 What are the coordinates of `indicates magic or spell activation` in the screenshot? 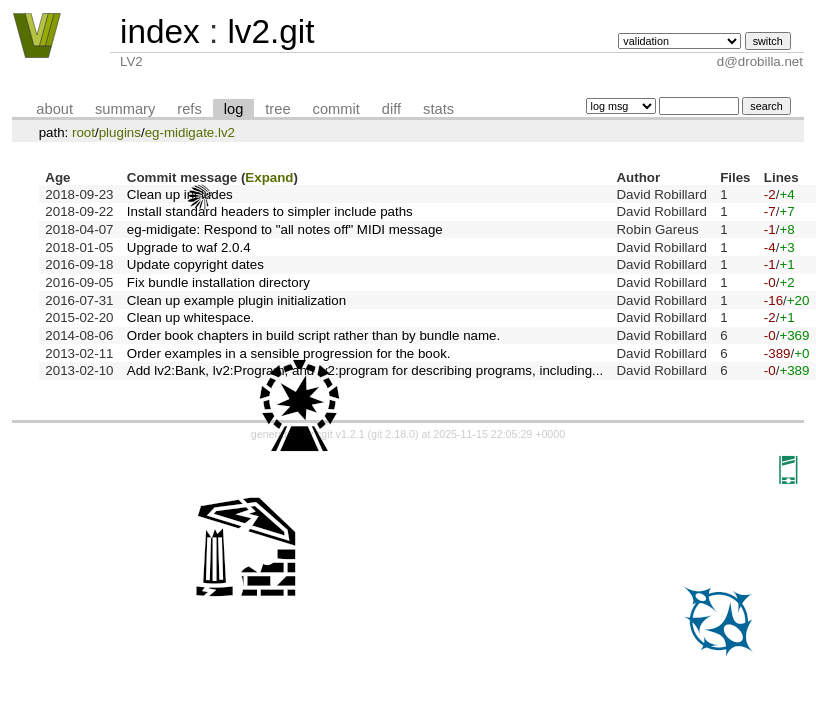 It's located at (718, 620).